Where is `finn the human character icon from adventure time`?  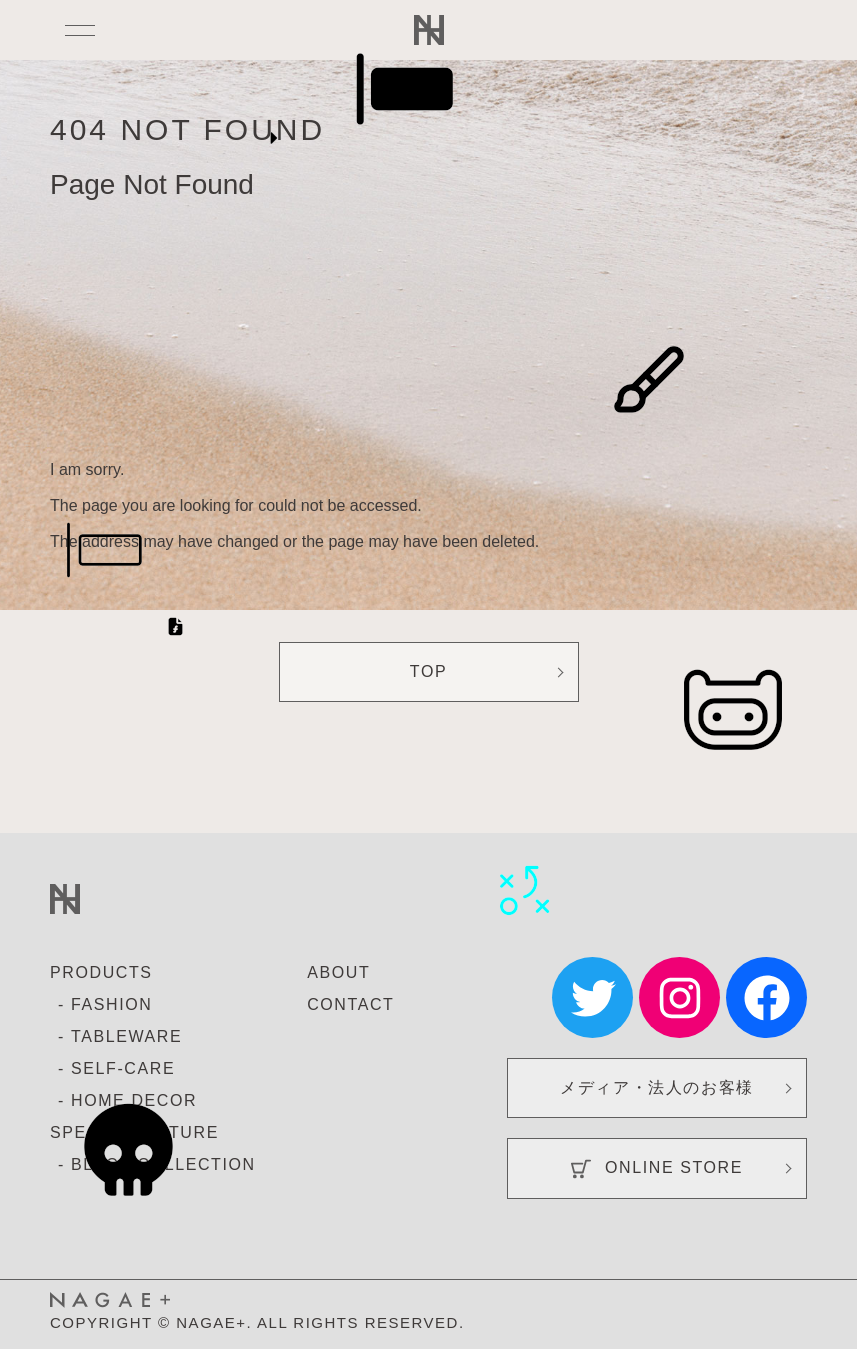 finn the human character icon from adventure time is located at coordinates (733, 708).